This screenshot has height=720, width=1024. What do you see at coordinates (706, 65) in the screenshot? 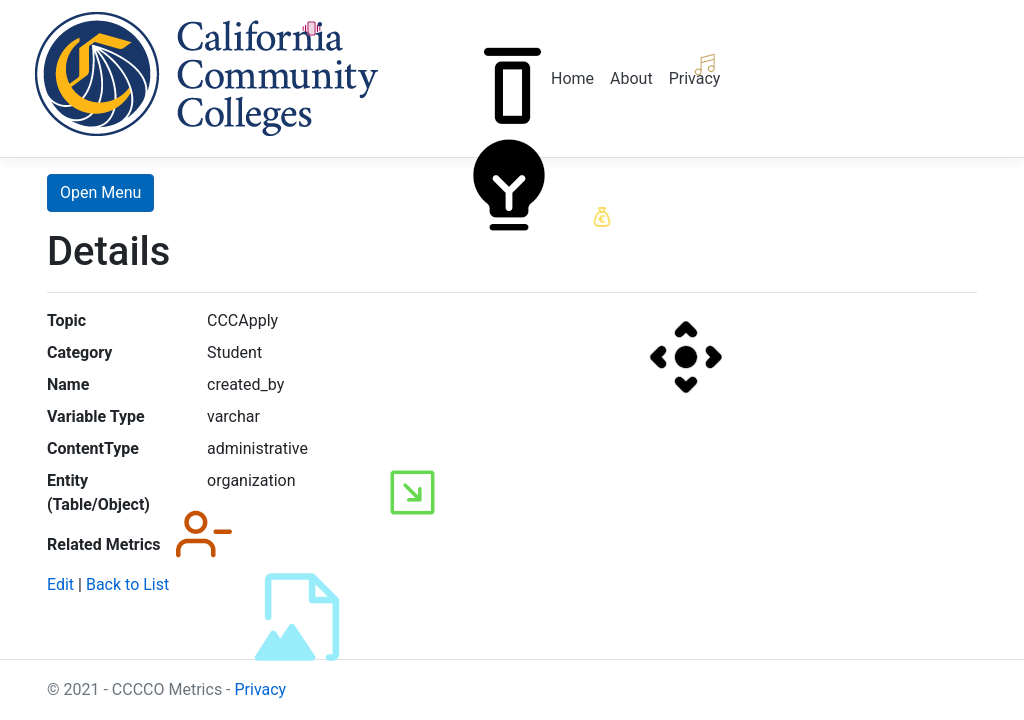
I see `access music library or audio player` at bounding box center [706, 65].